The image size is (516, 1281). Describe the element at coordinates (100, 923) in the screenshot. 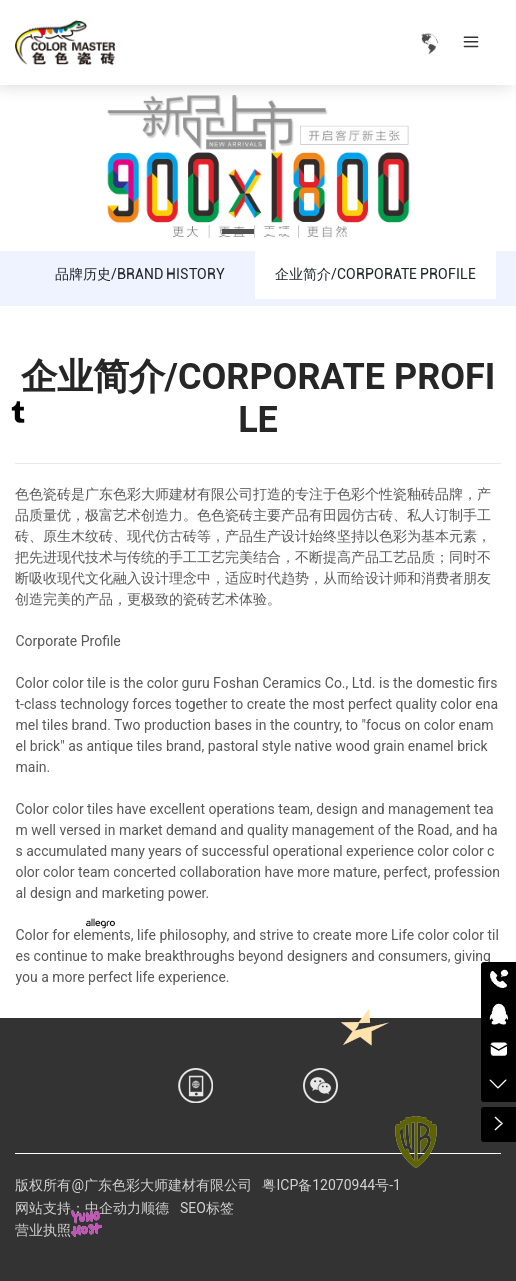

I see `visit the allegro e-commerce platform` at that location.